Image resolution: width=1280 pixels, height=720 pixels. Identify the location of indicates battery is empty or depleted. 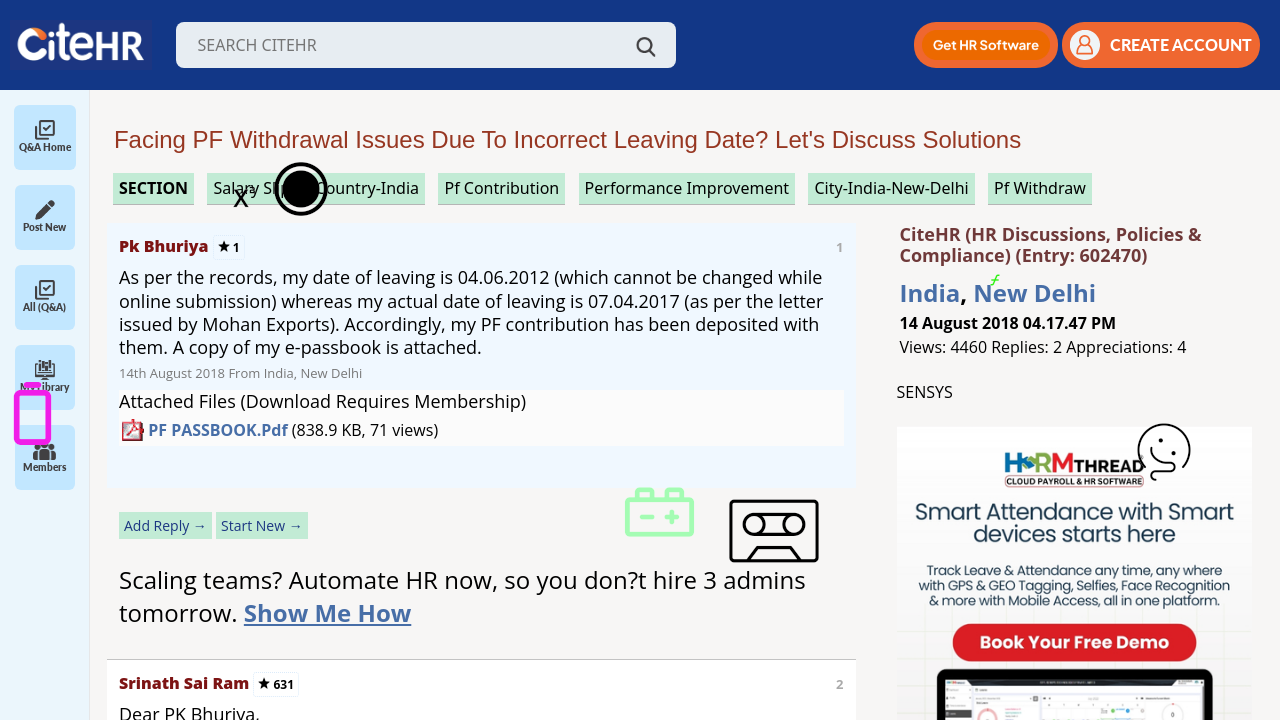
(32, 413).